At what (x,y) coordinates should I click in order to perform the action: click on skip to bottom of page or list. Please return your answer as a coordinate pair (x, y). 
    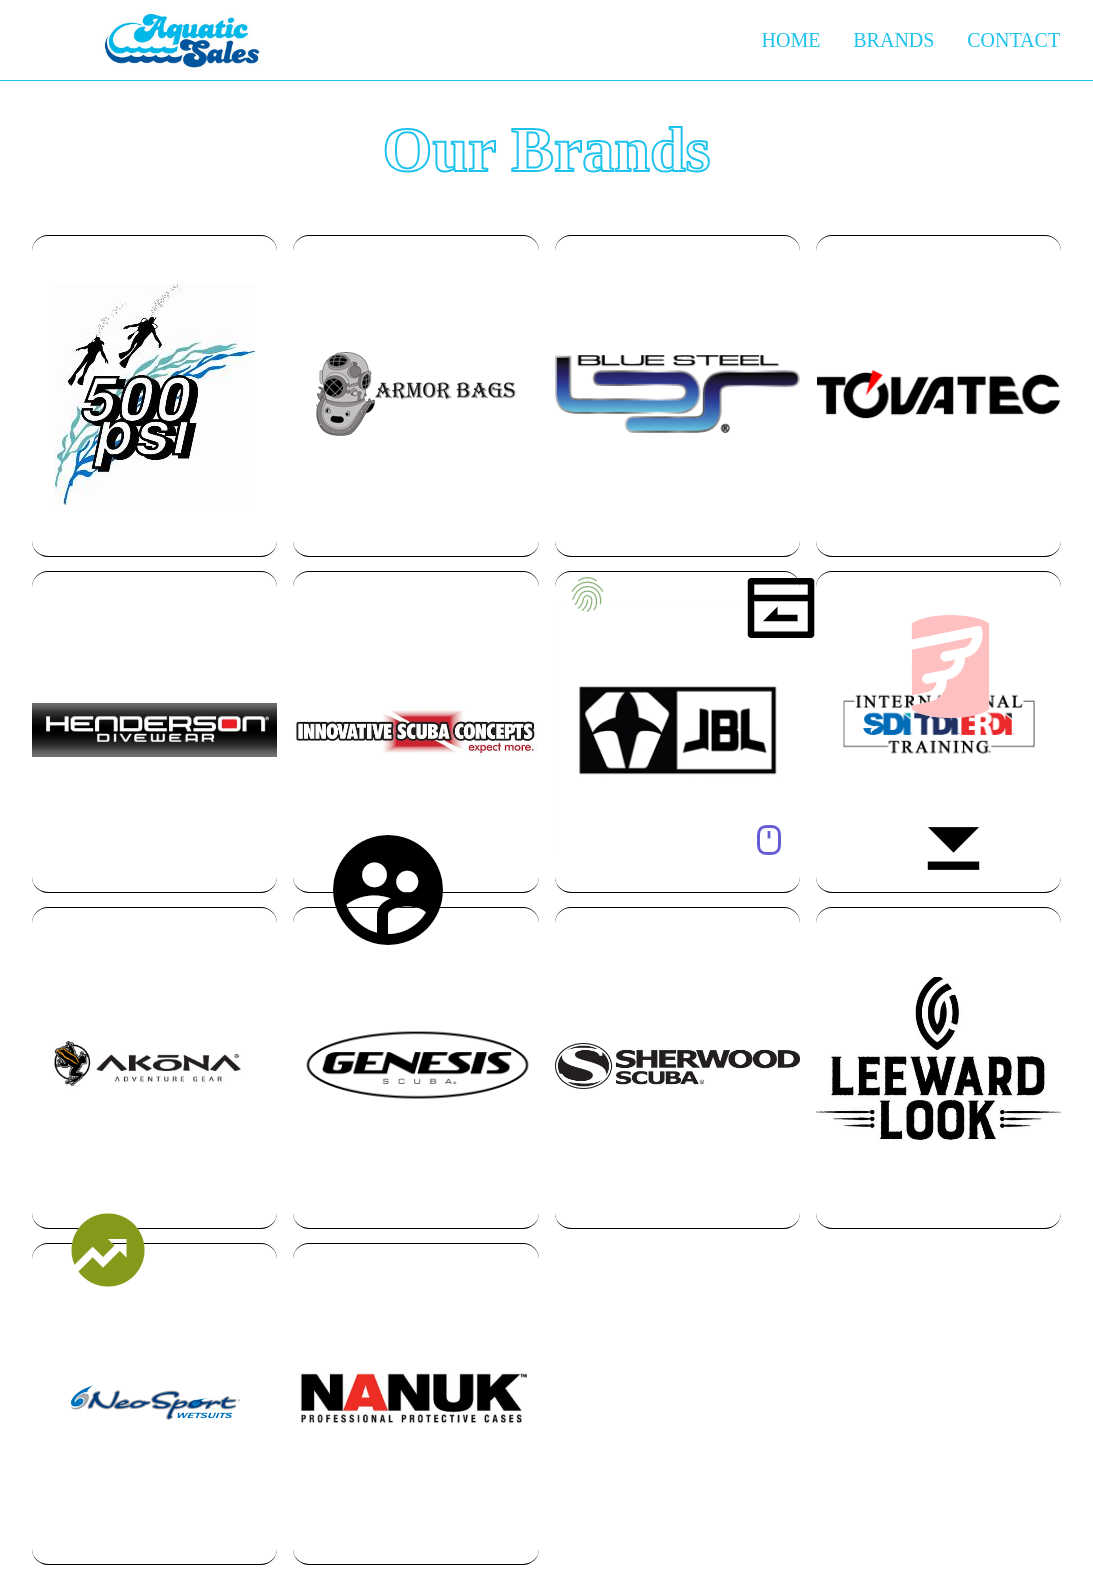
    Looking at the image, I should click on (953, 848).